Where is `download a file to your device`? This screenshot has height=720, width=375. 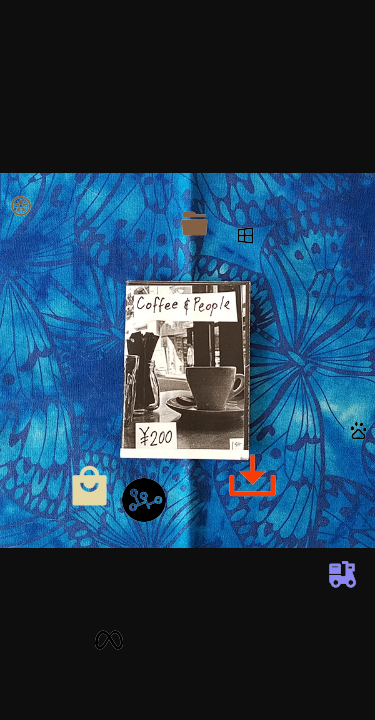 download a file to your device is located at coordinates (252, 475).